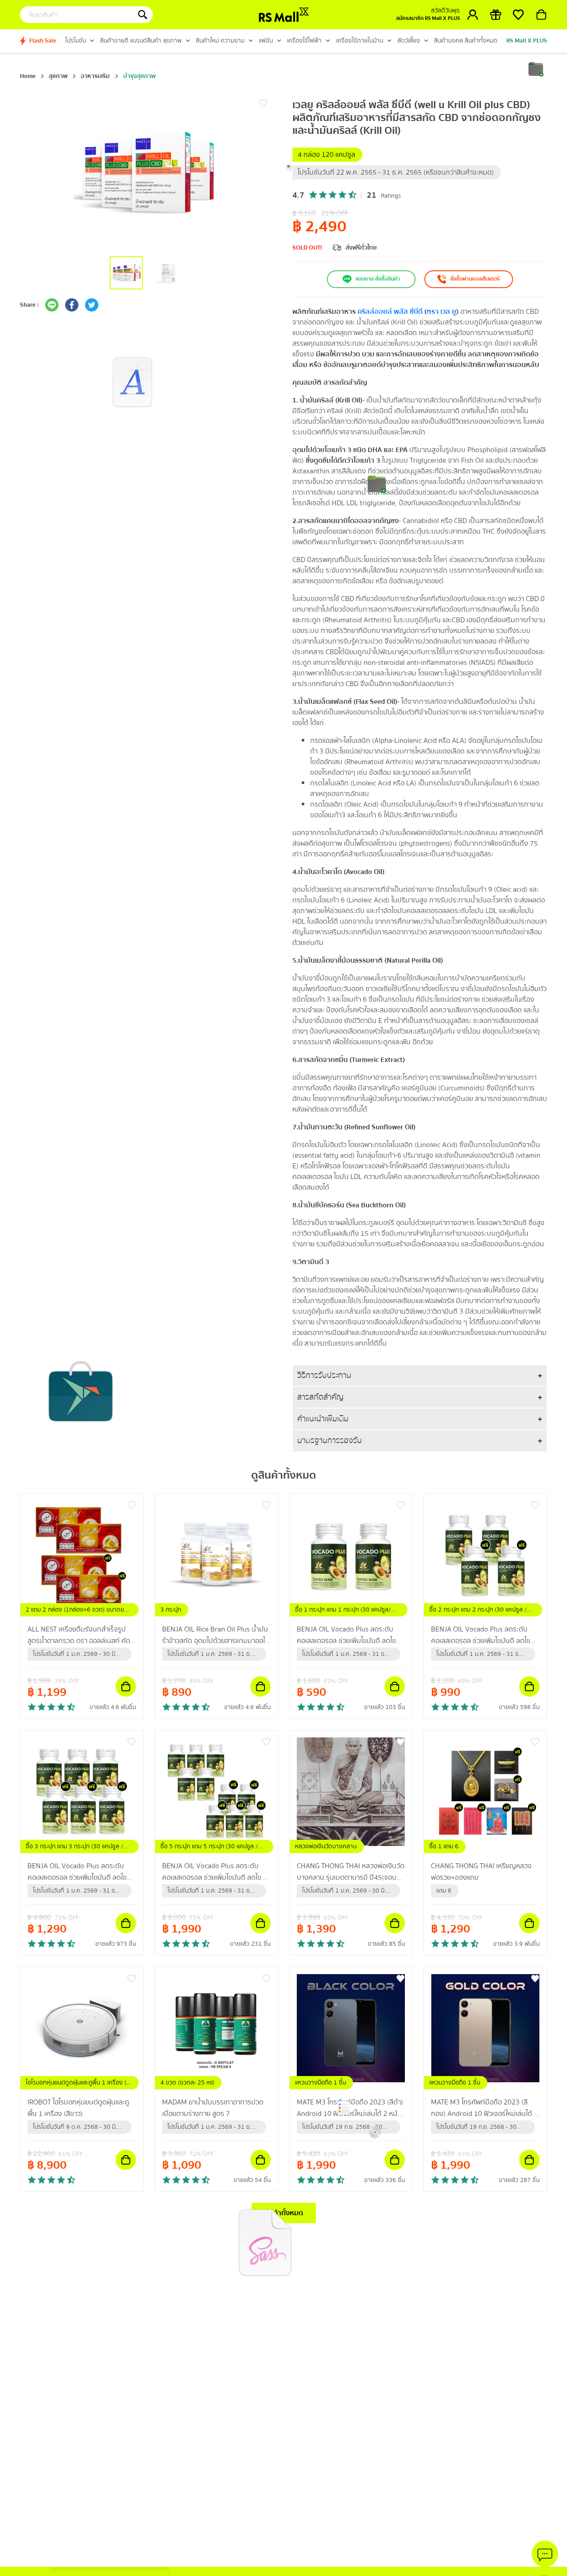 This screenshot has height=2576, width=567. I want to click on open gnome tweaks settings application, so click(289, 168).